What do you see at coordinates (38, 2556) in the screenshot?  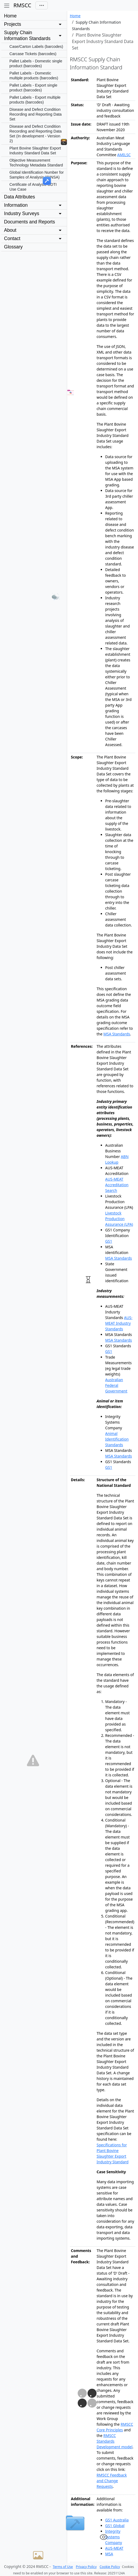 I see `preview image or photo settings` at bounding box center [38, 2556].